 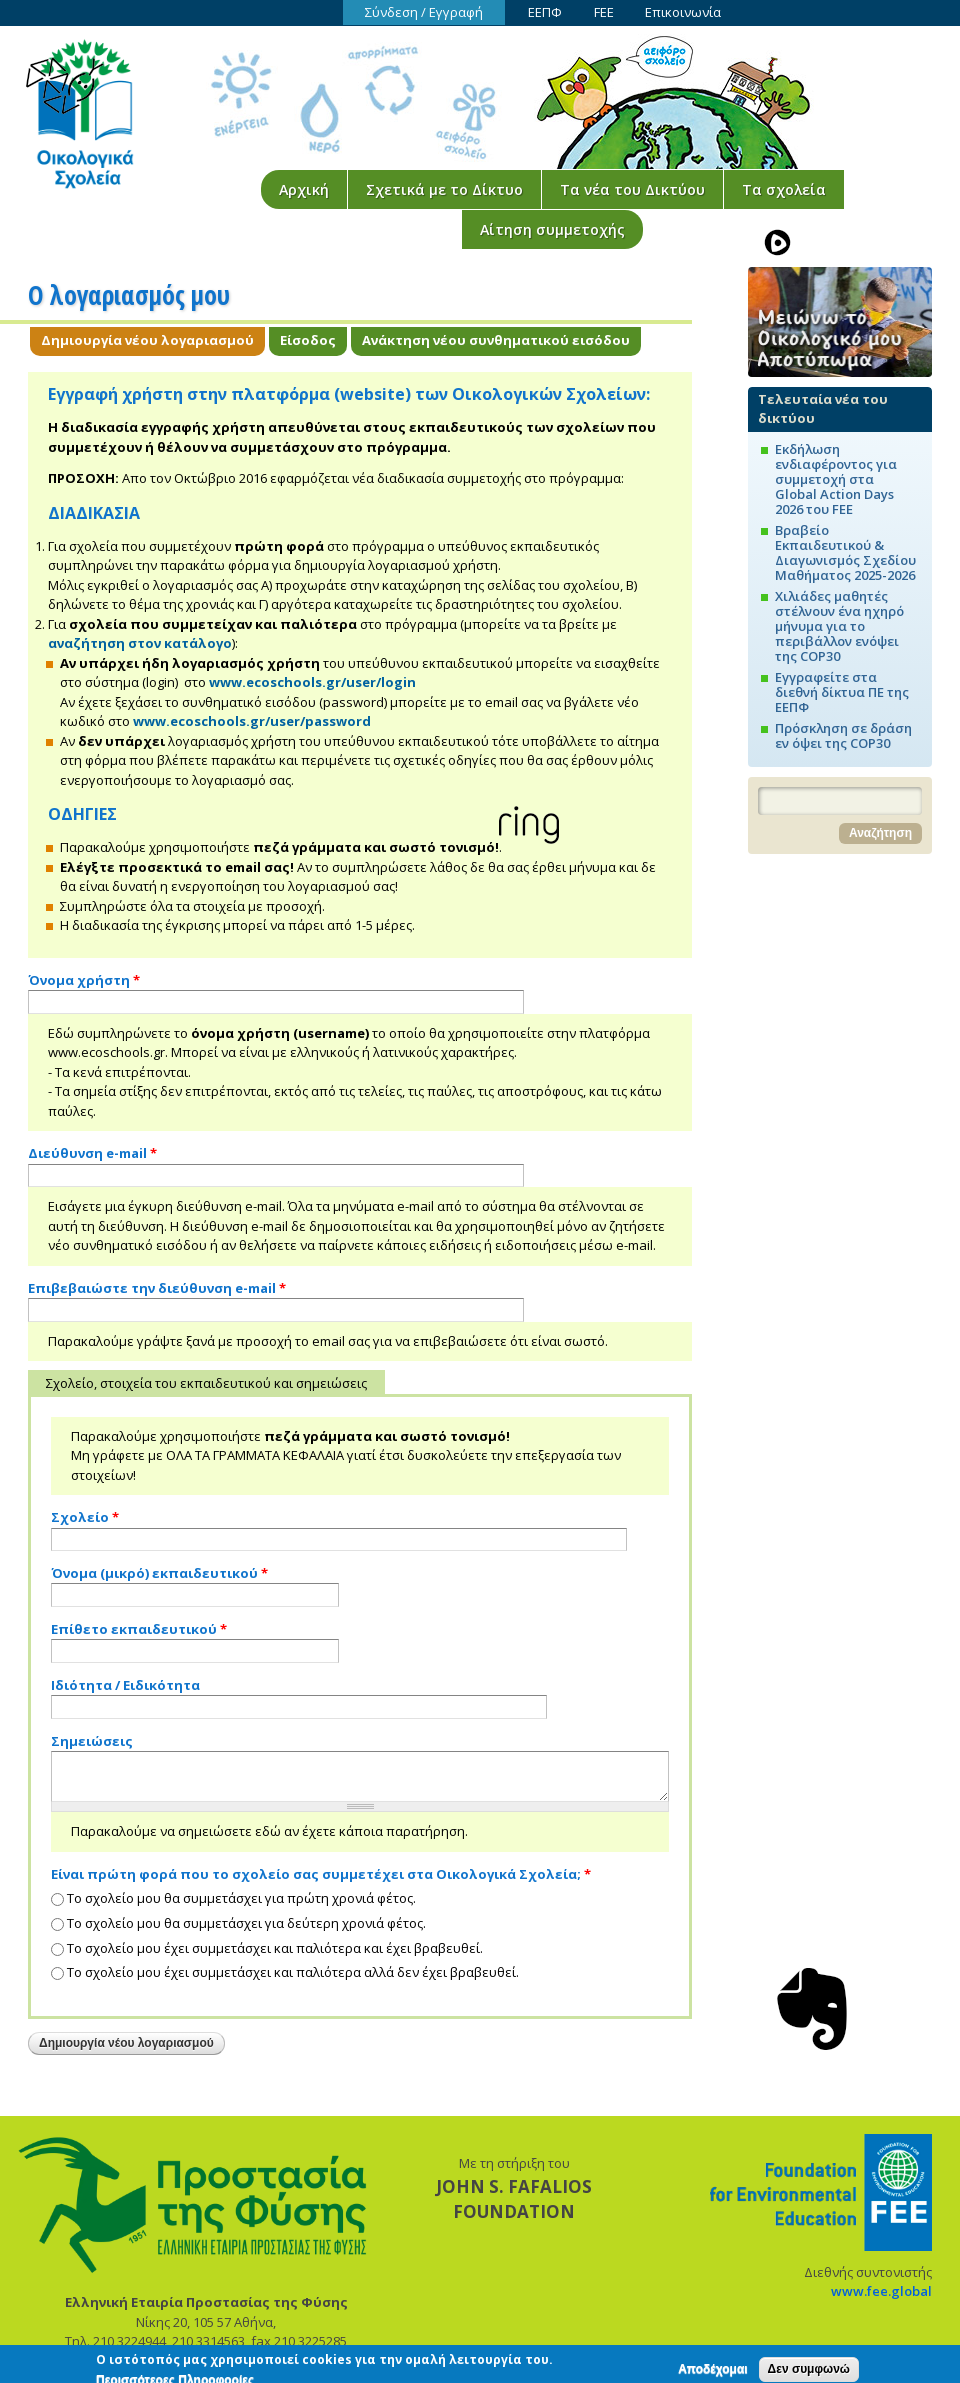 I want to click on open the Ring smart home app, so click(x=529, y=825).